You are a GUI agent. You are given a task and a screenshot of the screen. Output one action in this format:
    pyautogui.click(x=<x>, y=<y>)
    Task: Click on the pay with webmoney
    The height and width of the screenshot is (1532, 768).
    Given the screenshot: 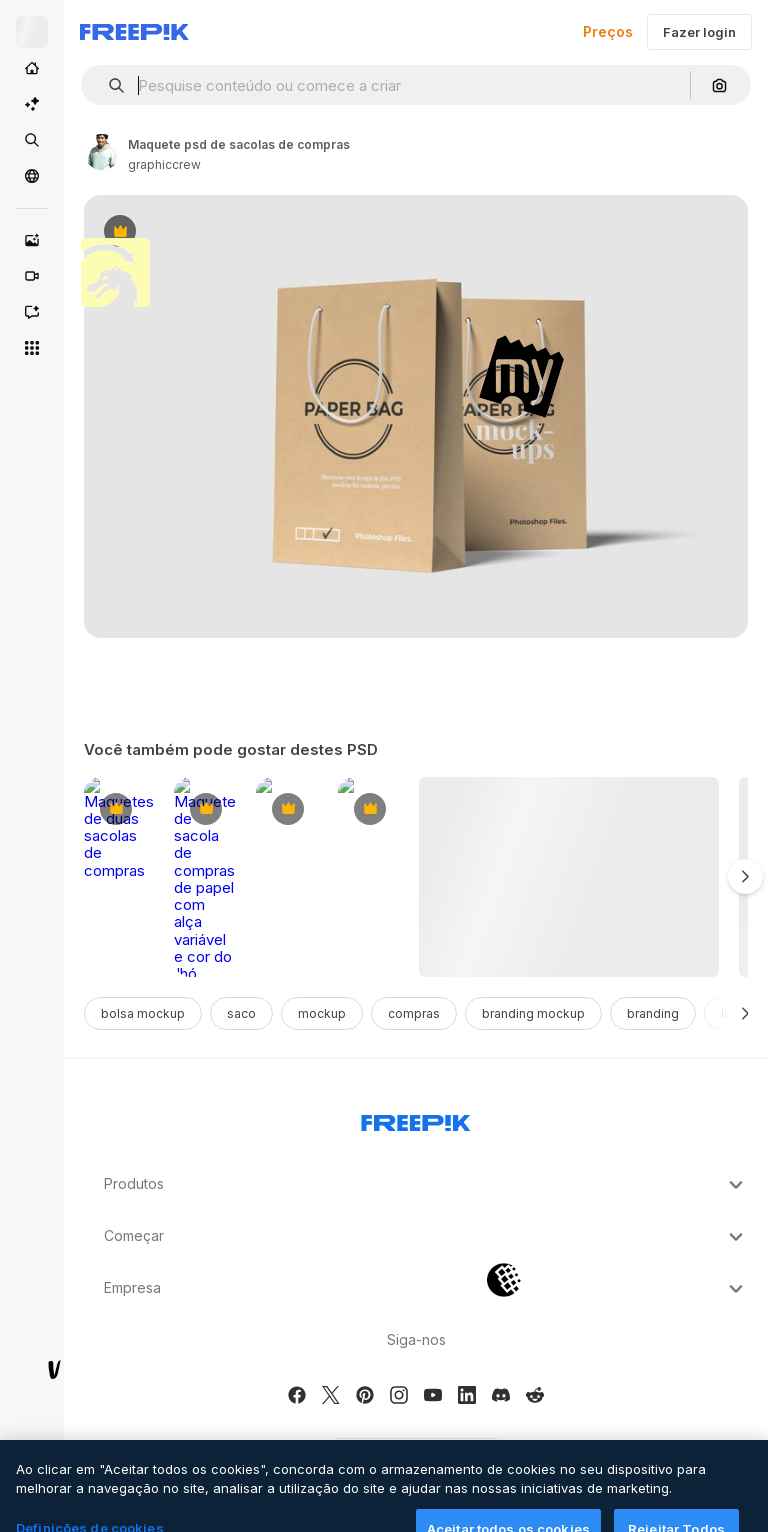 What is the action you would take?
    pyautogui.click(x=504, y=1280)
    